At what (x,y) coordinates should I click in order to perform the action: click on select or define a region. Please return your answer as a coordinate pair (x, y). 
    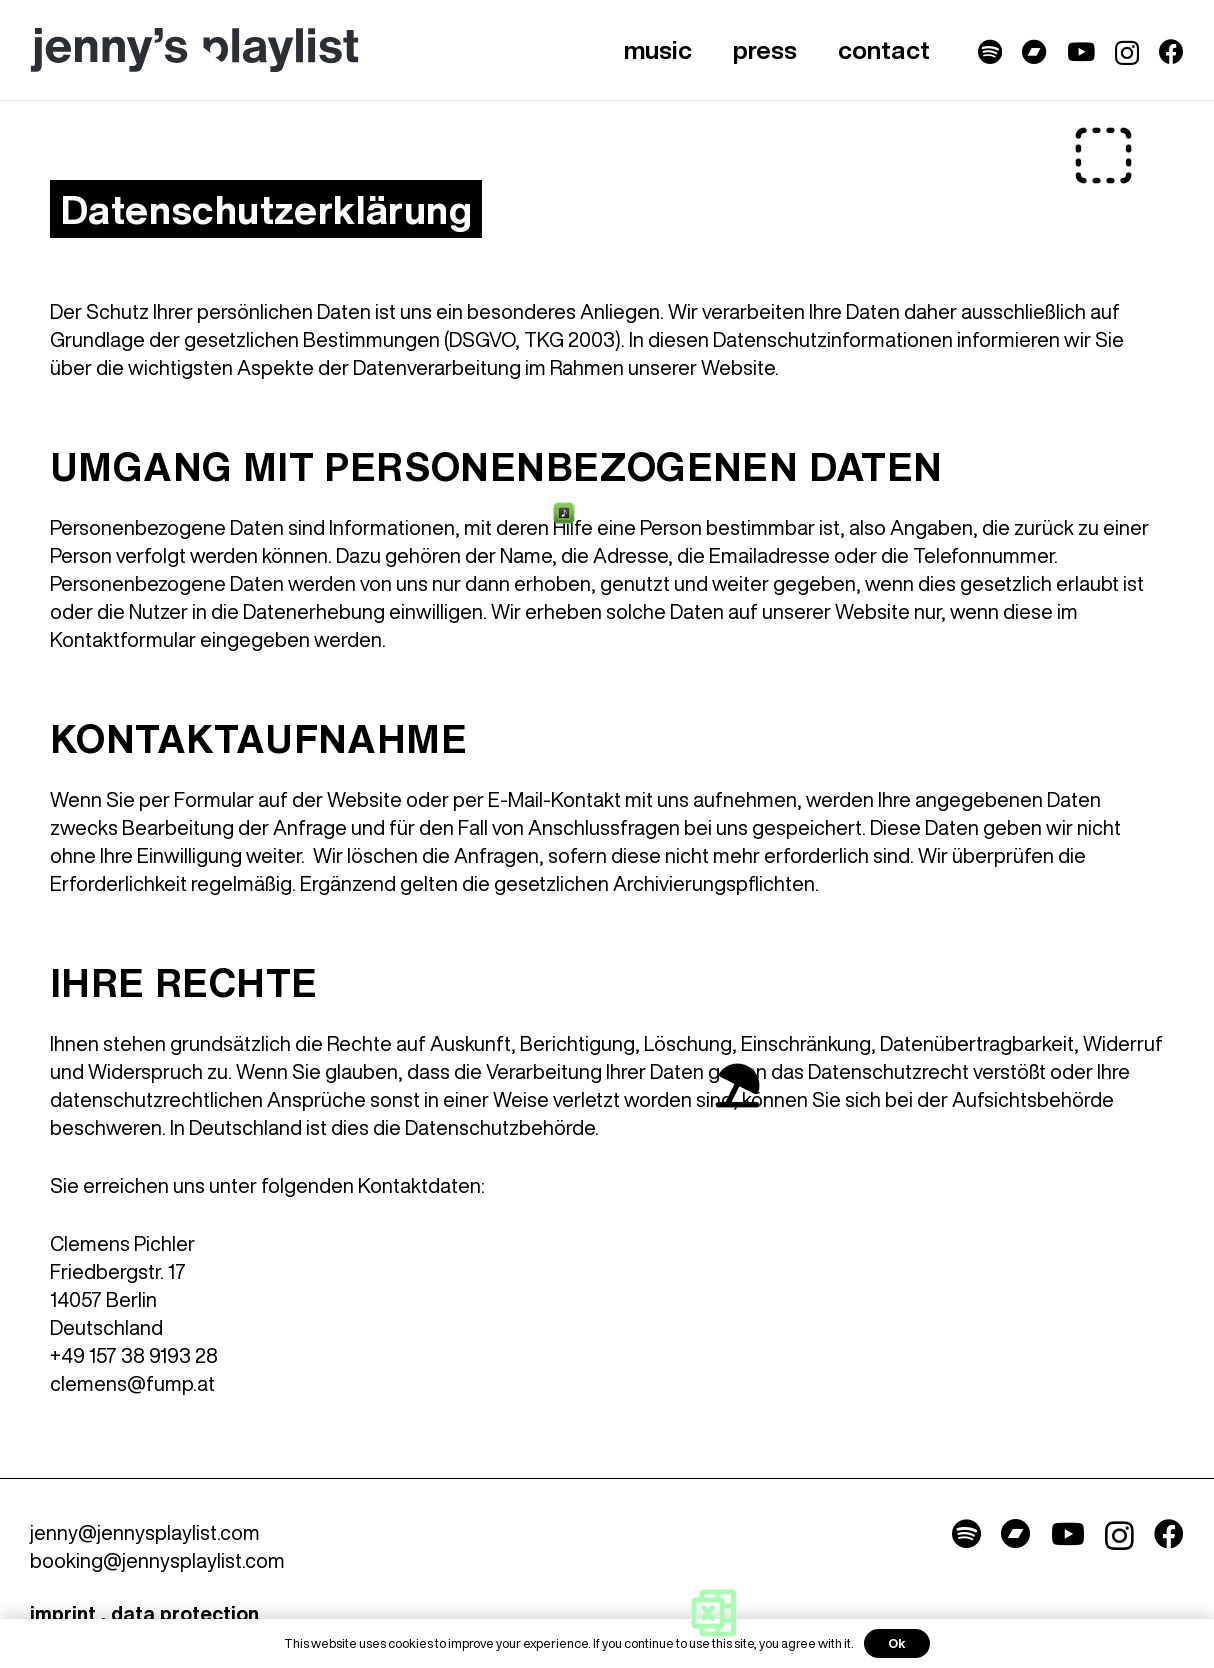
    Looking at the image, I should click on (1103, 155).